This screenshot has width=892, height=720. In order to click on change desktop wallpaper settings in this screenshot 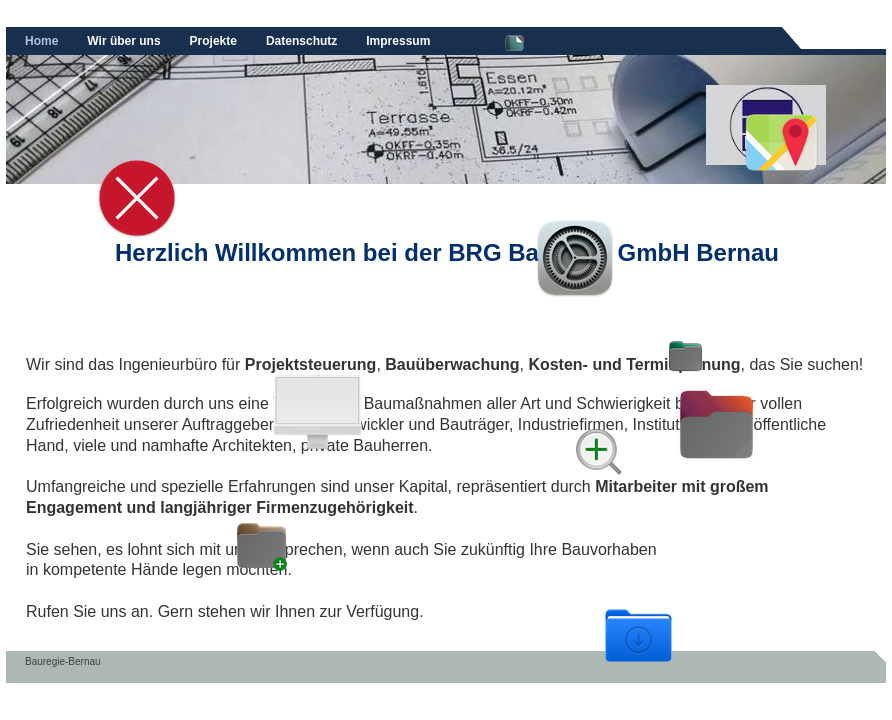, I will do `click(514, 42)`.